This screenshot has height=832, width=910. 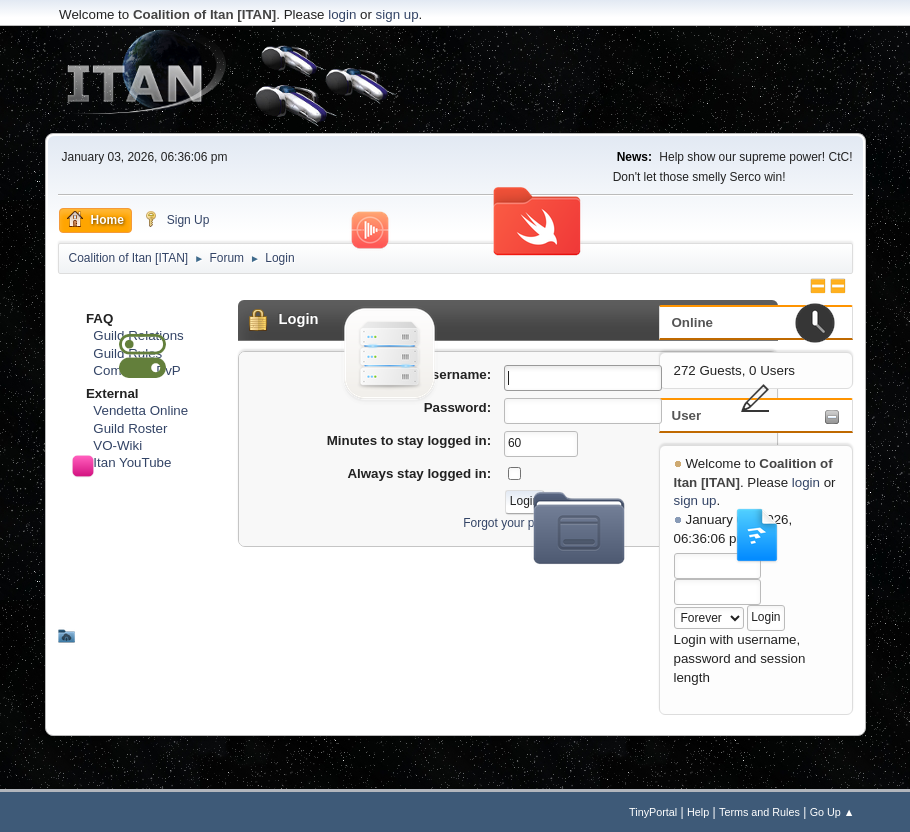 What do you see at coordinates (66, 636) in the screenshot?
I see `open downloads folder` at bounding box center [66, 636].